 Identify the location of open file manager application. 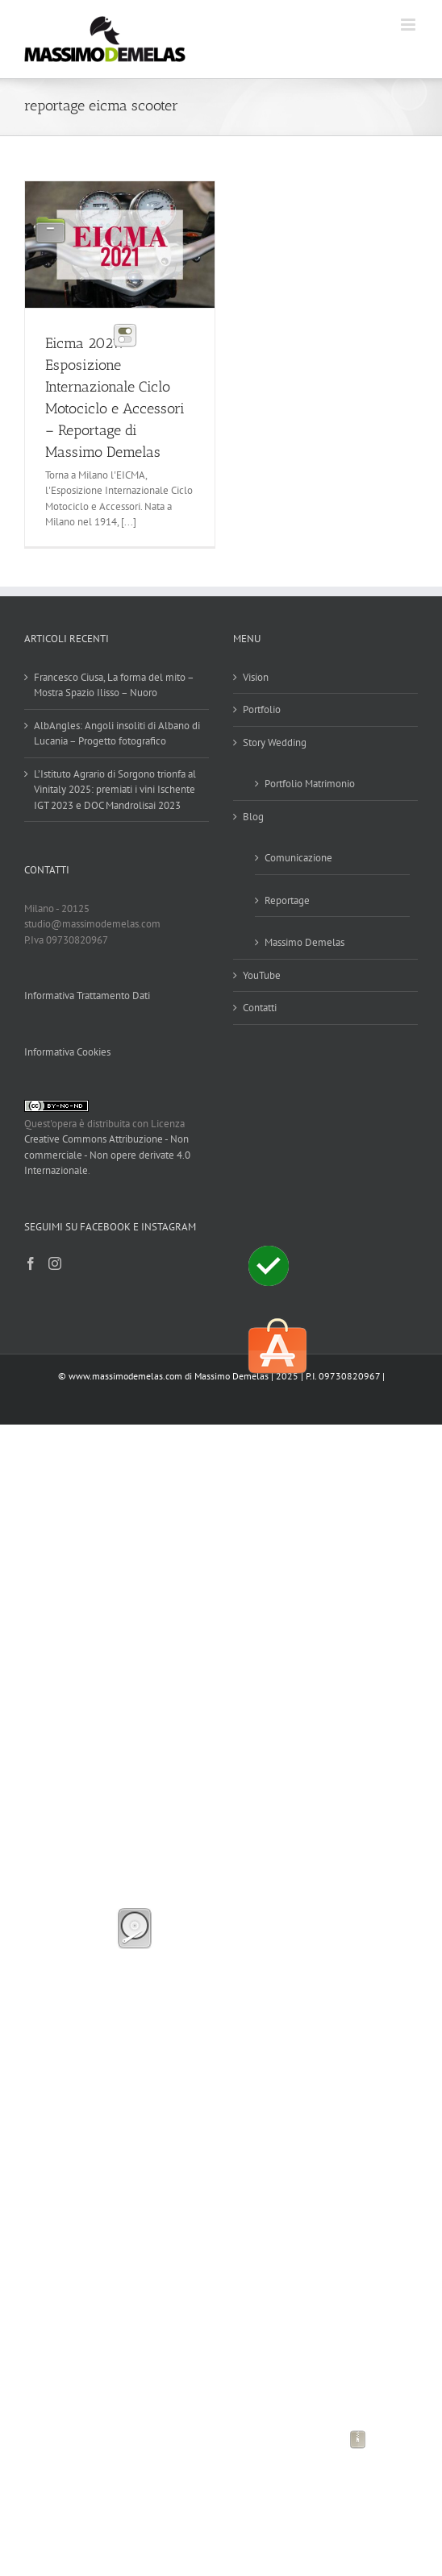
(50, 229).